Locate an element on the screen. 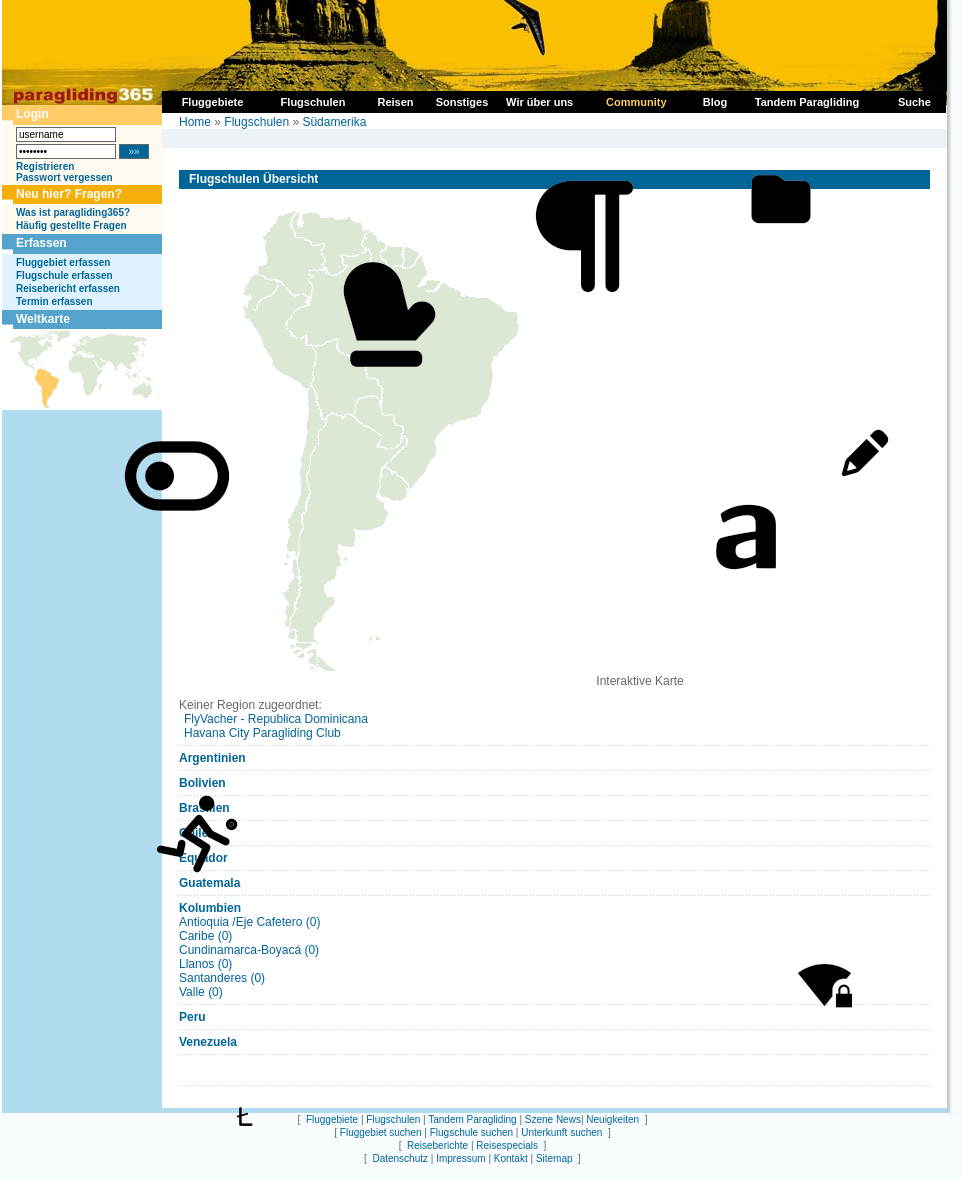 Image resolution: width=962 pixels, height=1179 pixels. toggle a setting off is located at coordinates (177, 476).